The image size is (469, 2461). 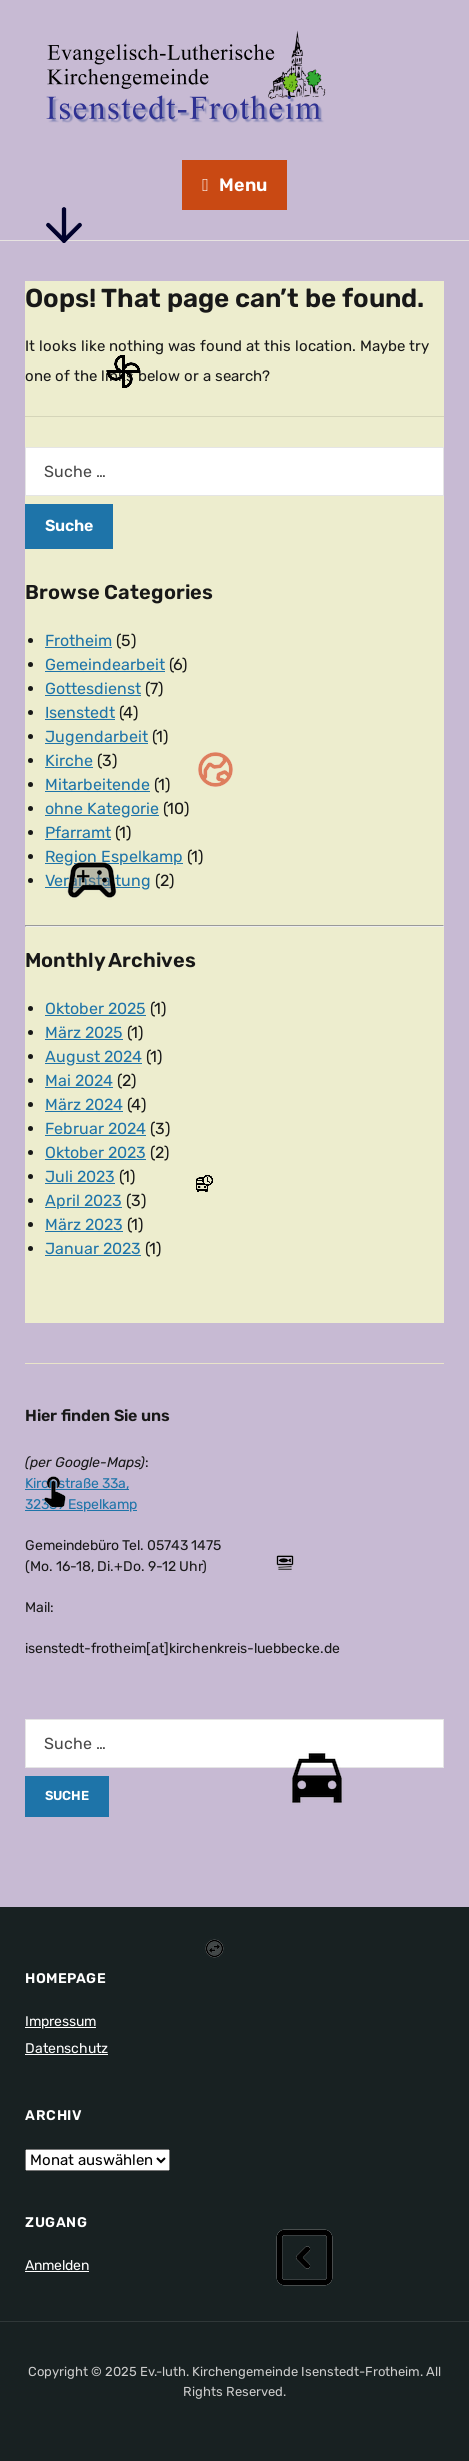 I want to click on tap to interact with this element, so click(x=54, y=1492).